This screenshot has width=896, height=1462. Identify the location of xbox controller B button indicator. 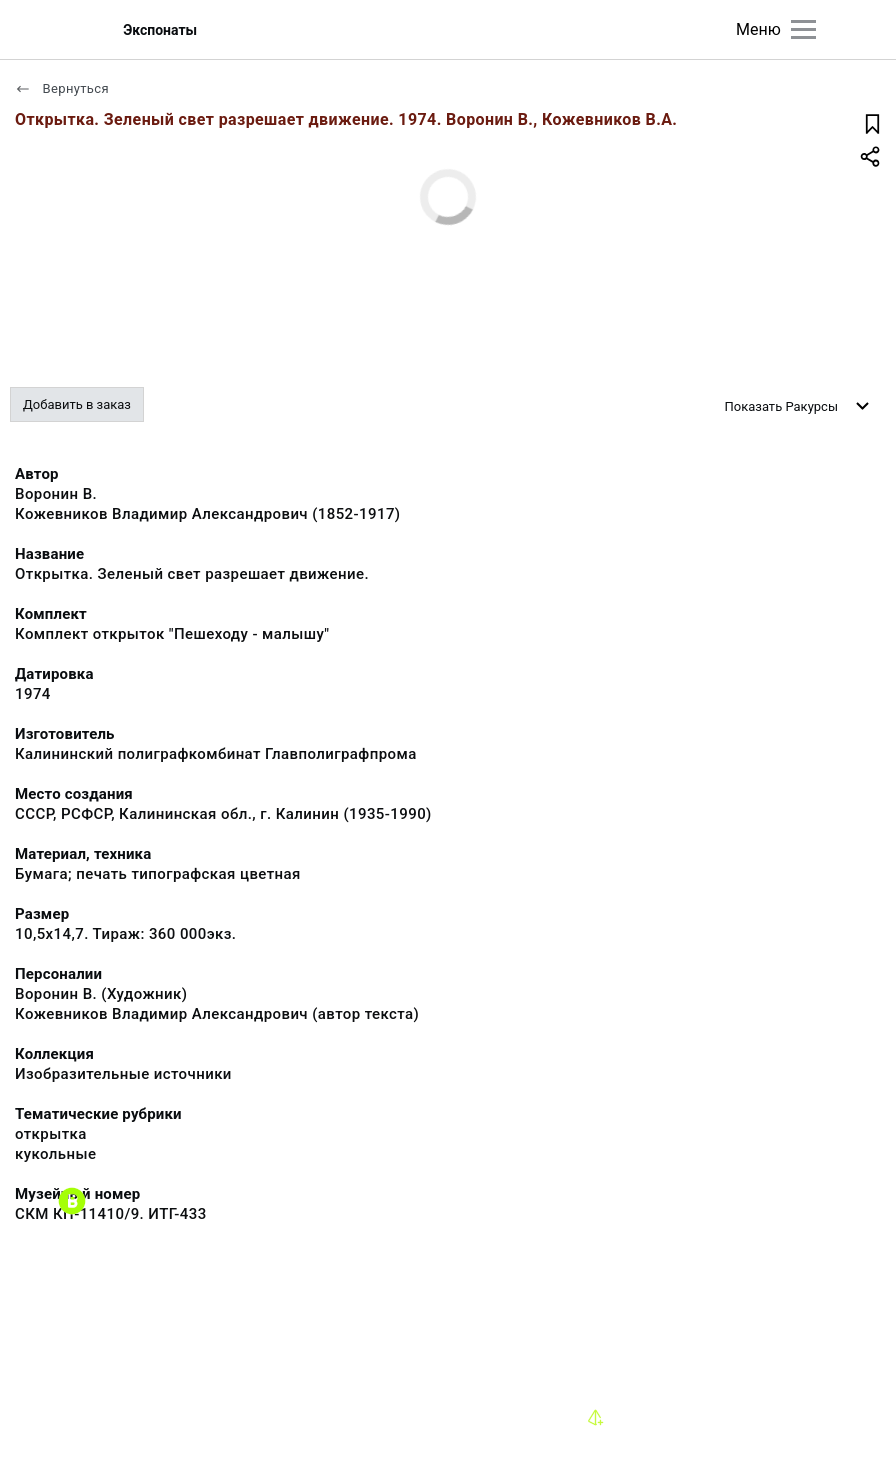
(72, 1201).